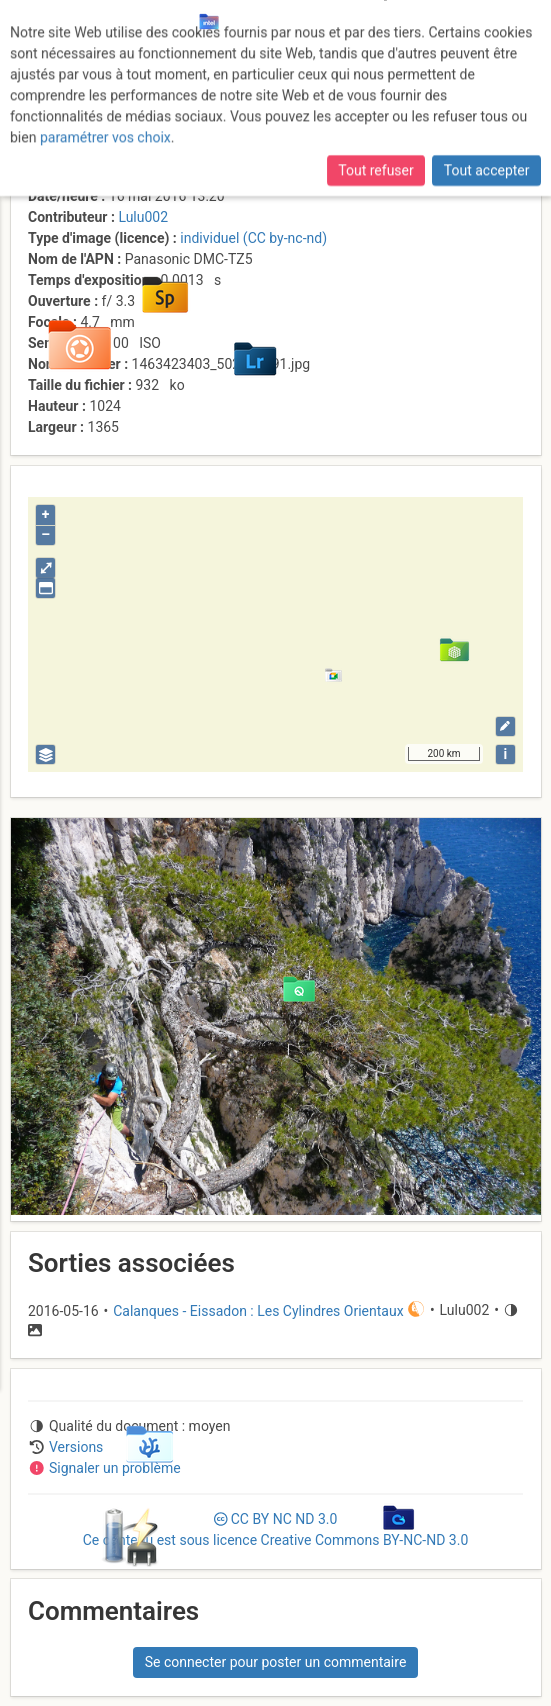 Image resolution: width=551 pixels, height=1706 pixels. Describe the element at coordinates (454, 650) in the screenshot. I see `open game jolt games folder` at that location.